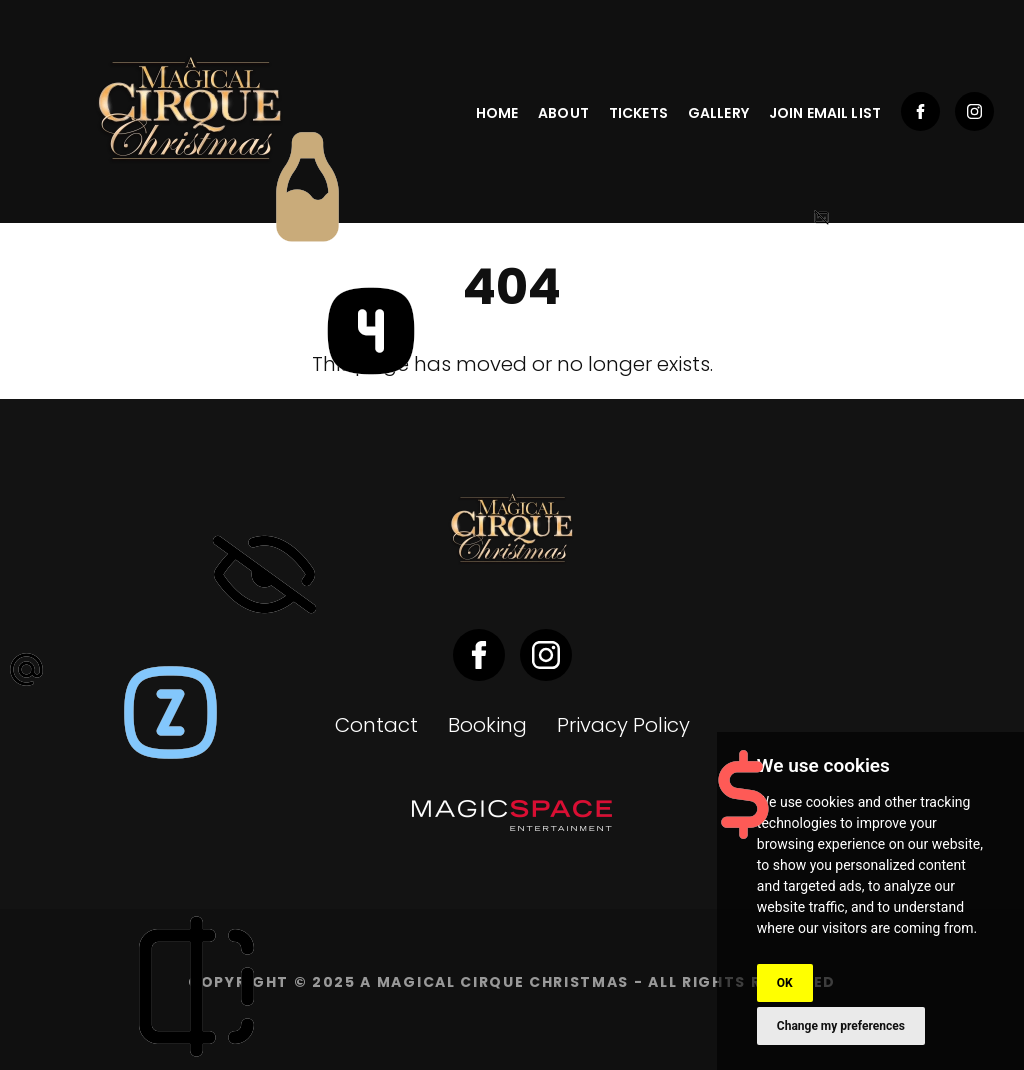  Describe the element at coordinates (821, 217) in the screenshot. I see `disable aspect ratio lock` at that location.